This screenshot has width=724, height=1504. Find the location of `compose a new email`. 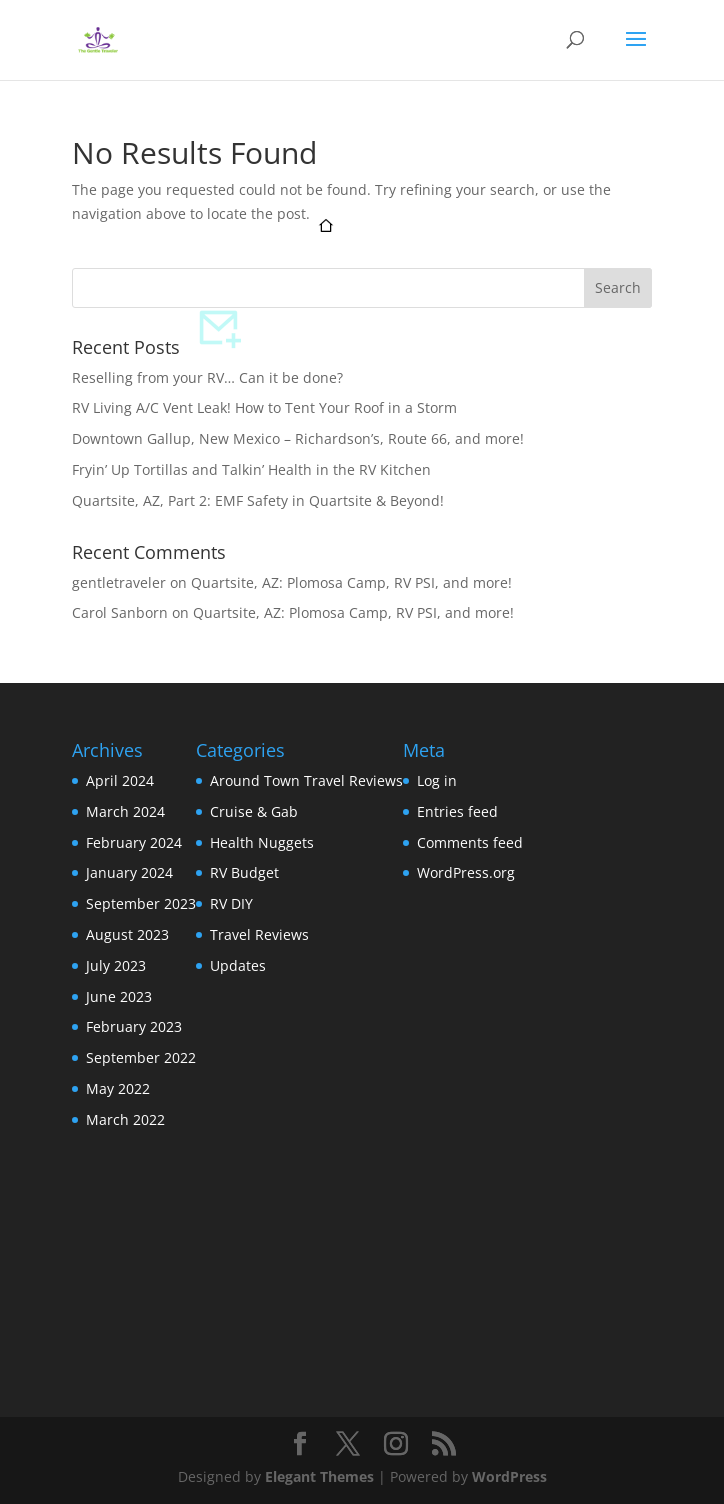

compose a new email is located at coordinates (218, 327).